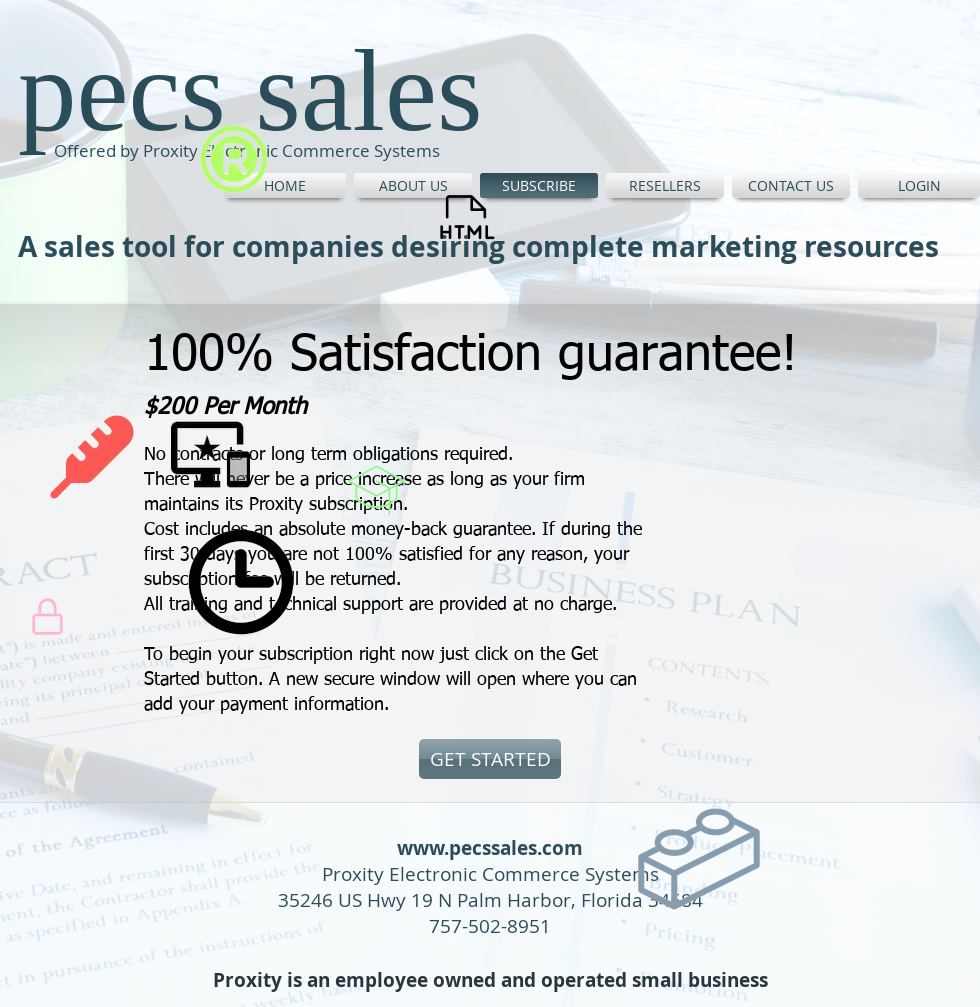 Image resolution: width=980 pixels, height=1007 pixels. Describe the element at coordinates (47, 616) in the screenshot. I see `indicates a locked or protected item` at that location.